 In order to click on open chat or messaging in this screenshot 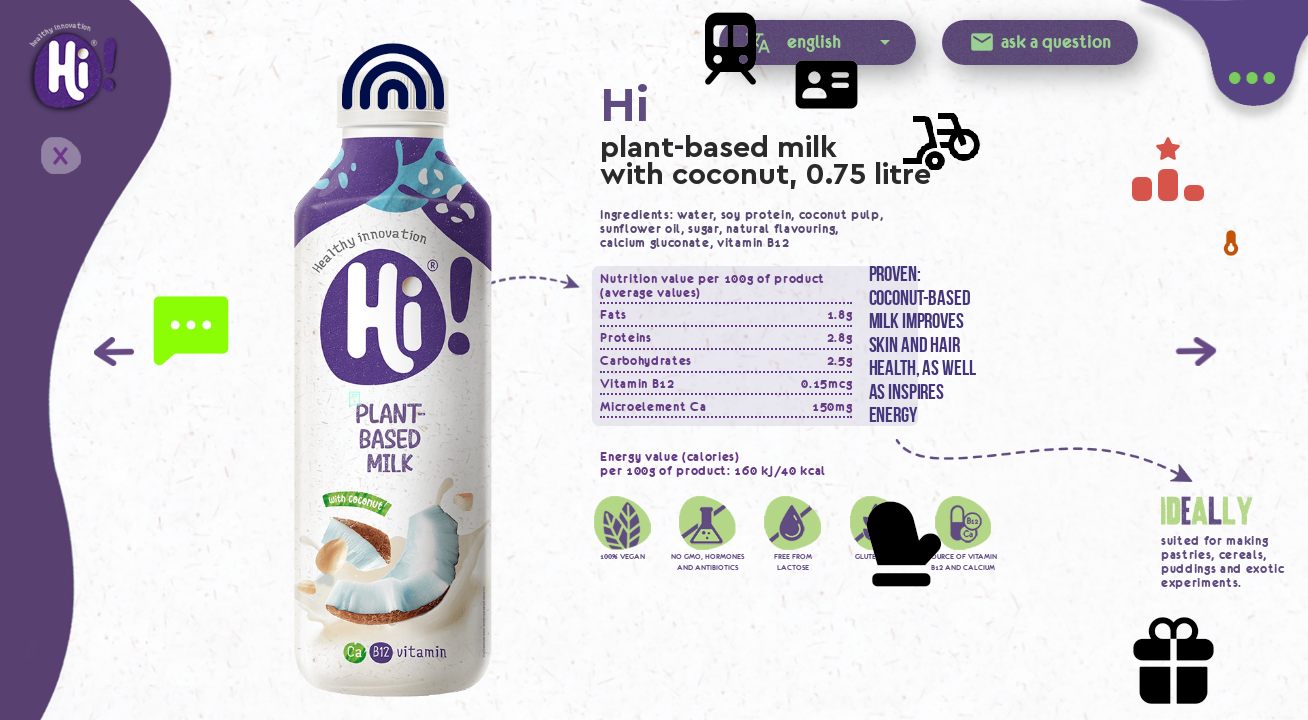, I will do `click(191, 325)`.